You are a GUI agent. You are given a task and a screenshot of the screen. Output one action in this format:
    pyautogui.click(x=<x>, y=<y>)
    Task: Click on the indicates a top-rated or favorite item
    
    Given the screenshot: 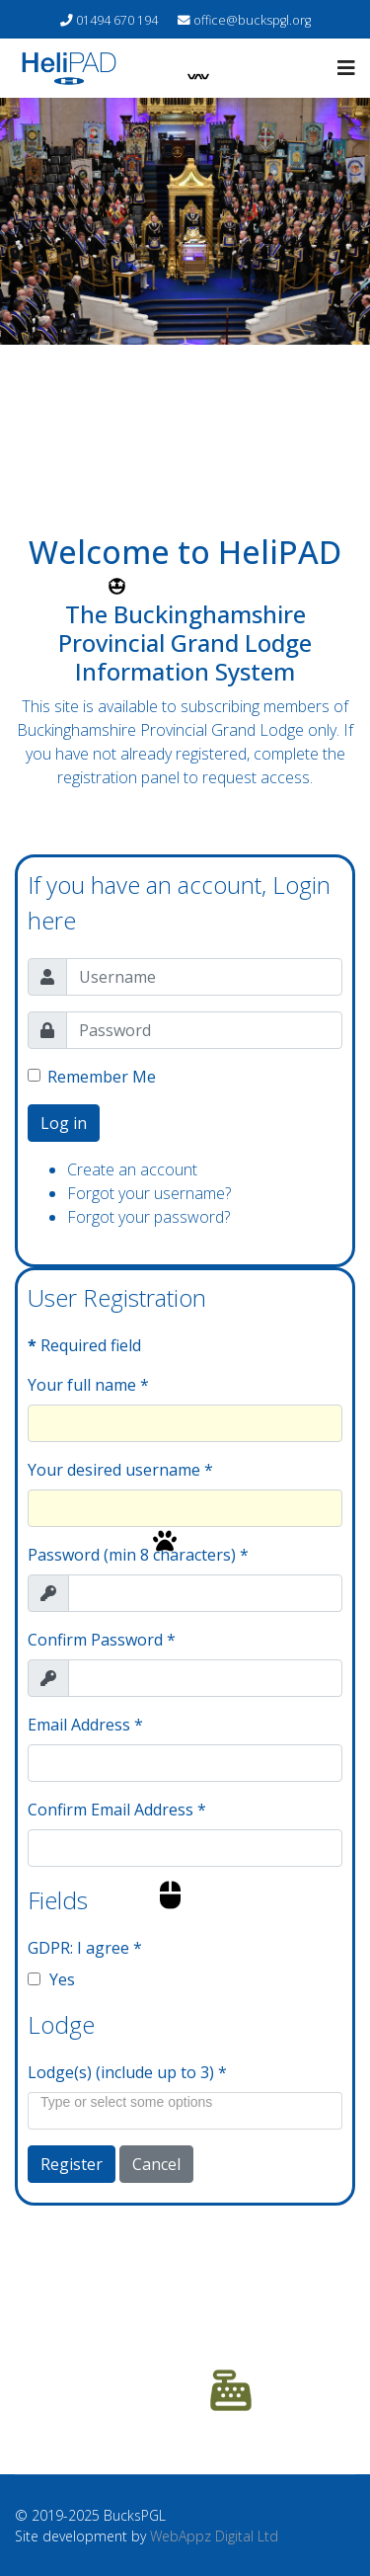 What is the action you would take?
    pyautogui.click(x=116, y=586)
    